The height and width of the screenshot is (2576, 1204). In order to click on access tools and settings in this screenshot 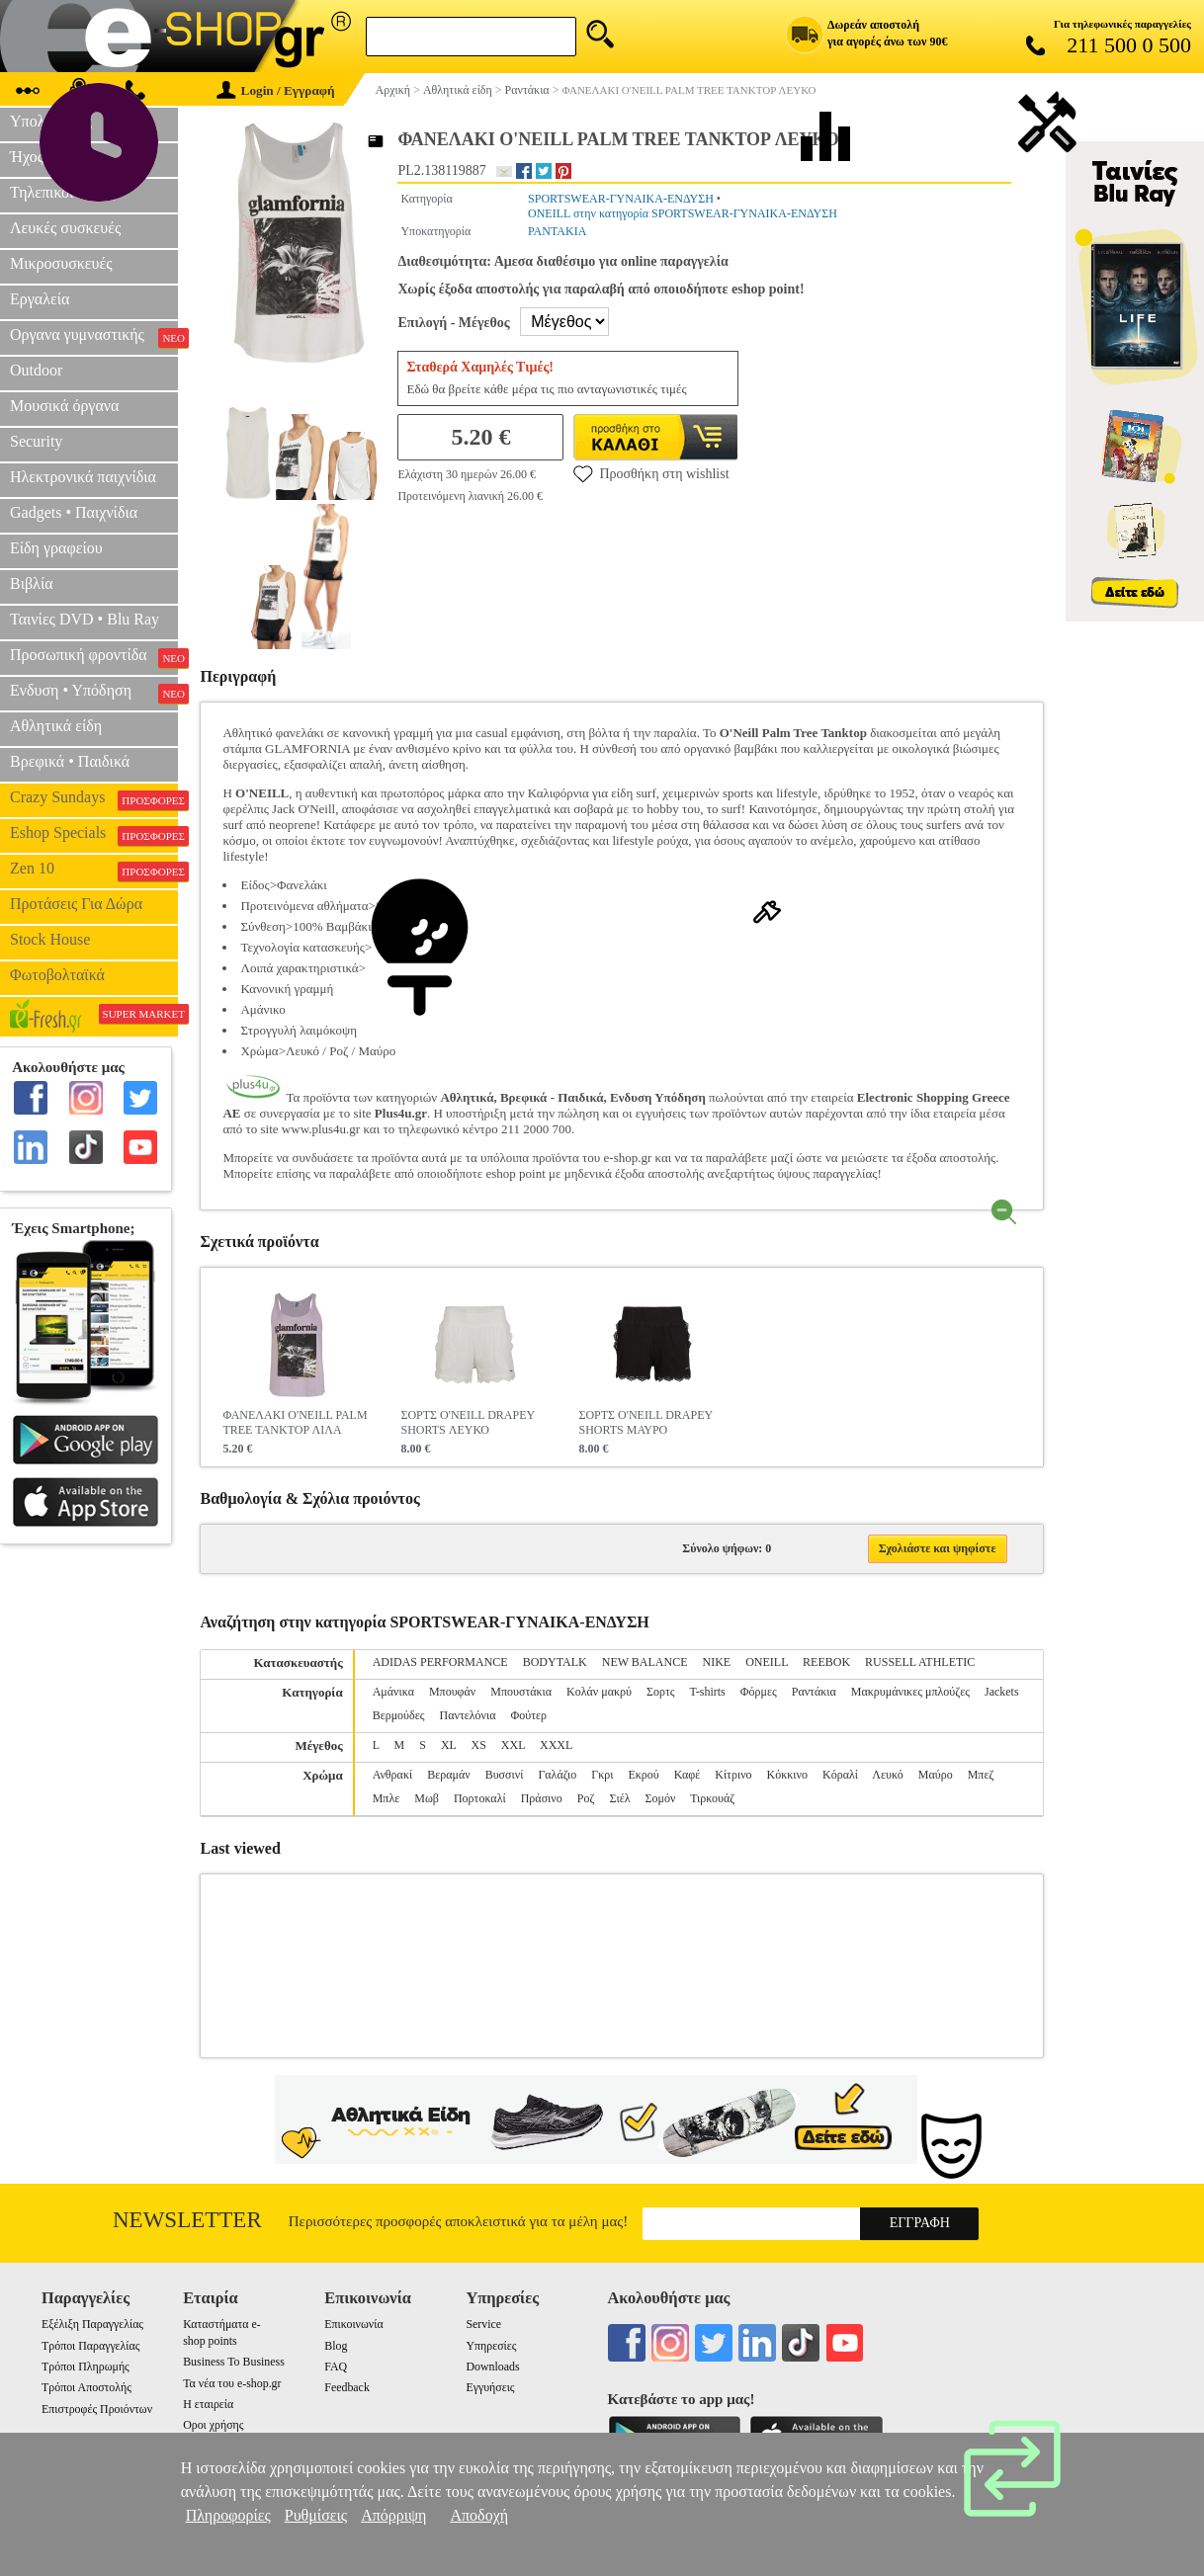, I will do `click(1047, 123)`.